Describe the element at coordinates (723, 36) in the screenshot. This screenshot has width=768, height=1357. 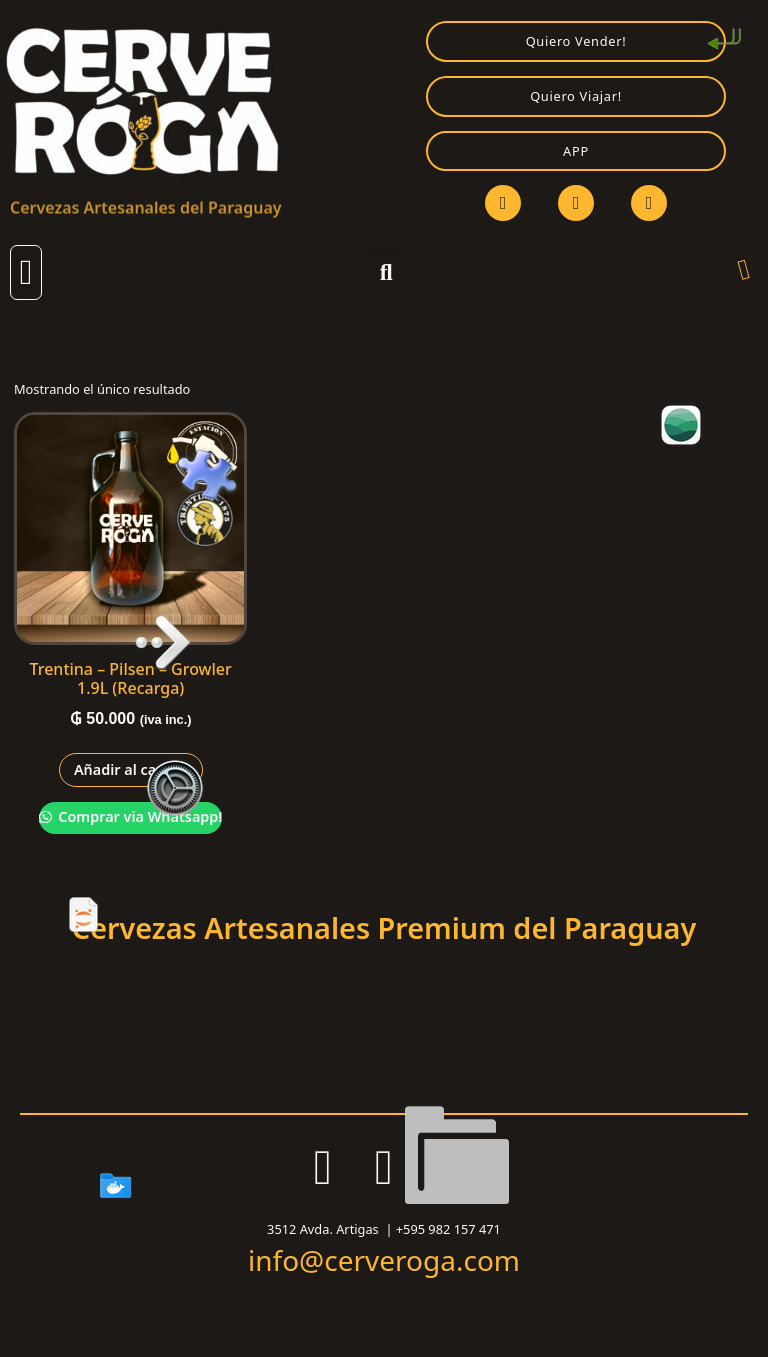
I see `reply to all recipients of an email` at that location.